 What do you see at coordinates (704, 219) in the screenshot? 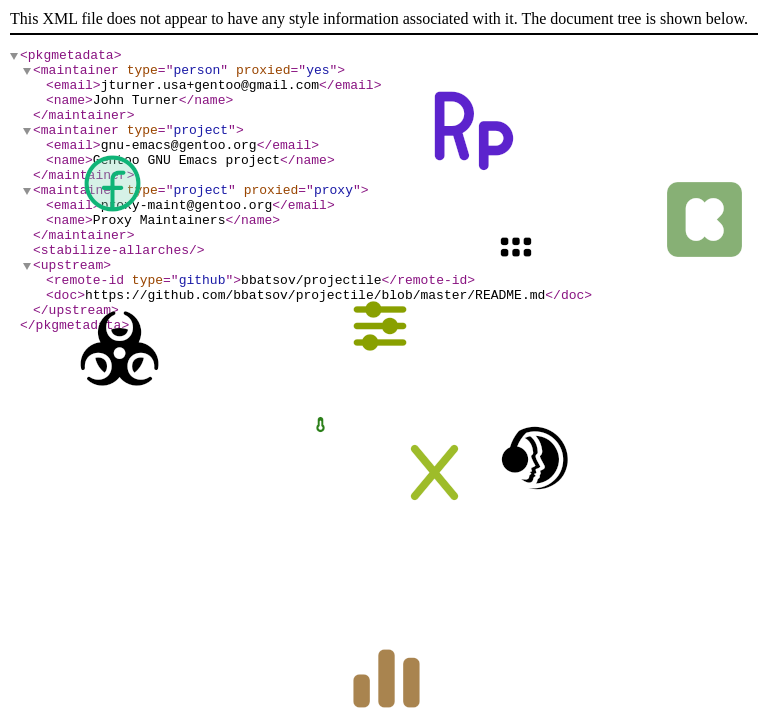
I see `visit Kickstarter crowdfunding platform` at bounding box center [704, 219].